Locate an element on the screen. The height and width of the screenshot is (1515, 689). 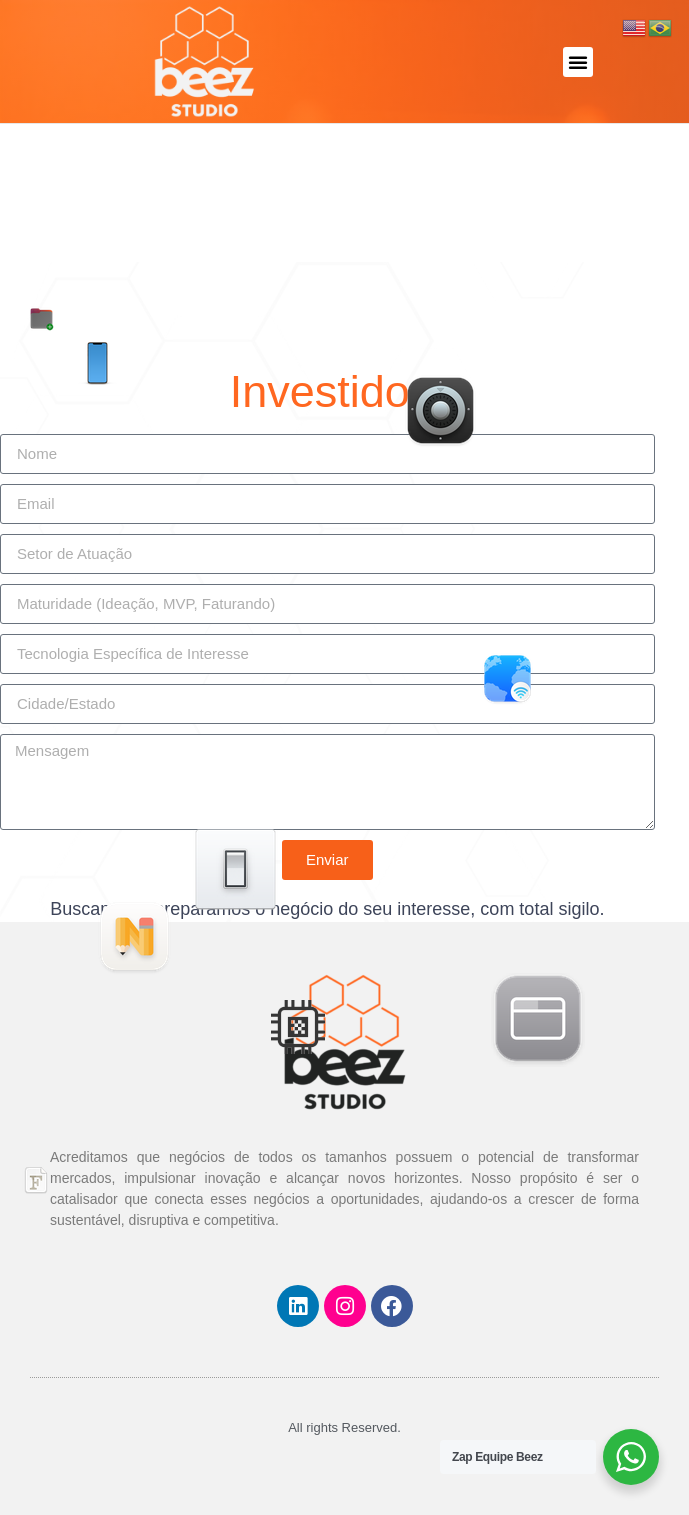
customize window decoration and title bar appearance is located at coordinates (538, 1020).